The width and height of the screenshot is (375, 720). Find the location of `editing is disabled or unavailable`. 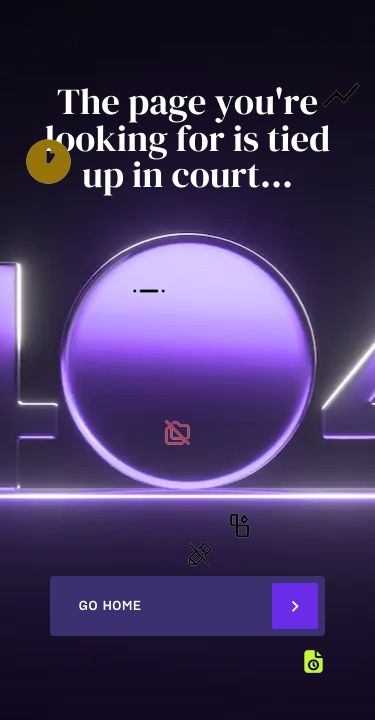

editing is disabled or unavailable is located at coordinates (199, 554).